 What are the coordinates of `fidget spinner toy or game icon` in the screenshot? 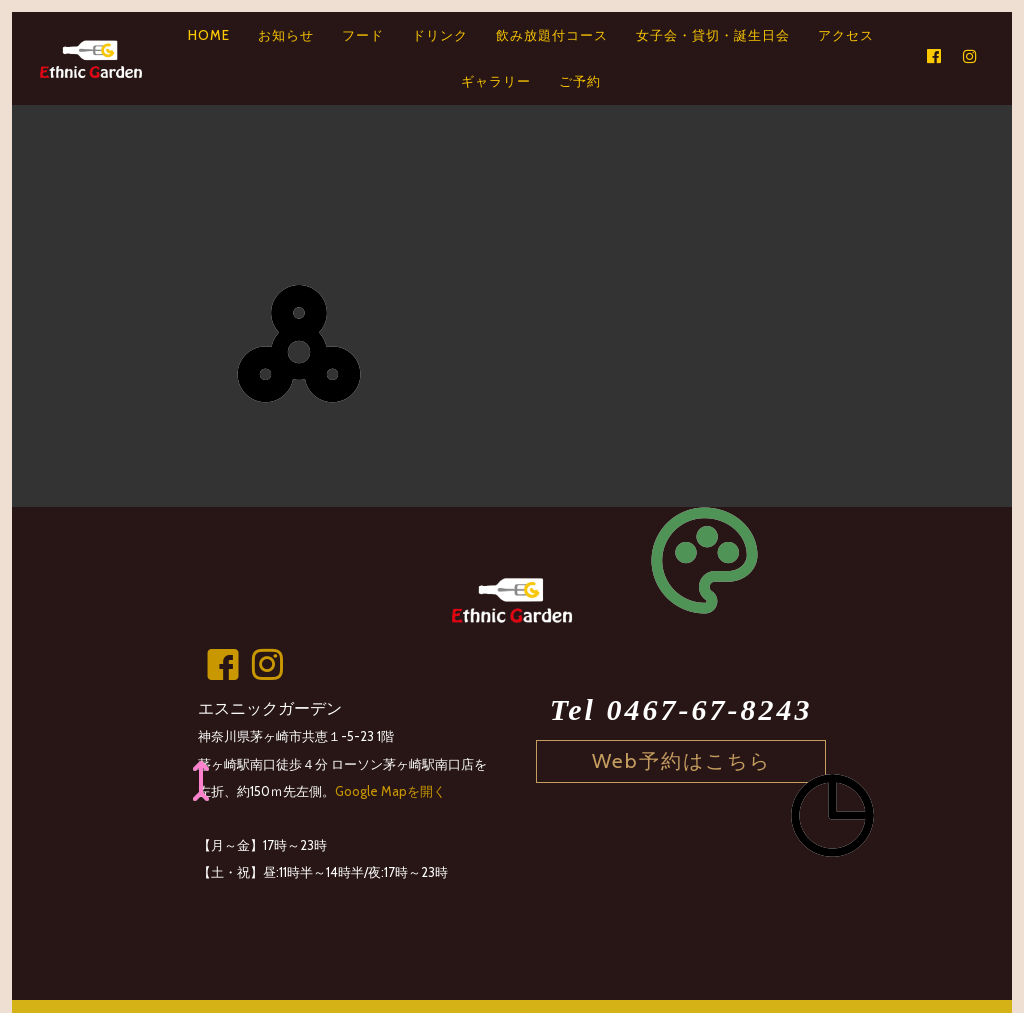 It's located at (299, 352).